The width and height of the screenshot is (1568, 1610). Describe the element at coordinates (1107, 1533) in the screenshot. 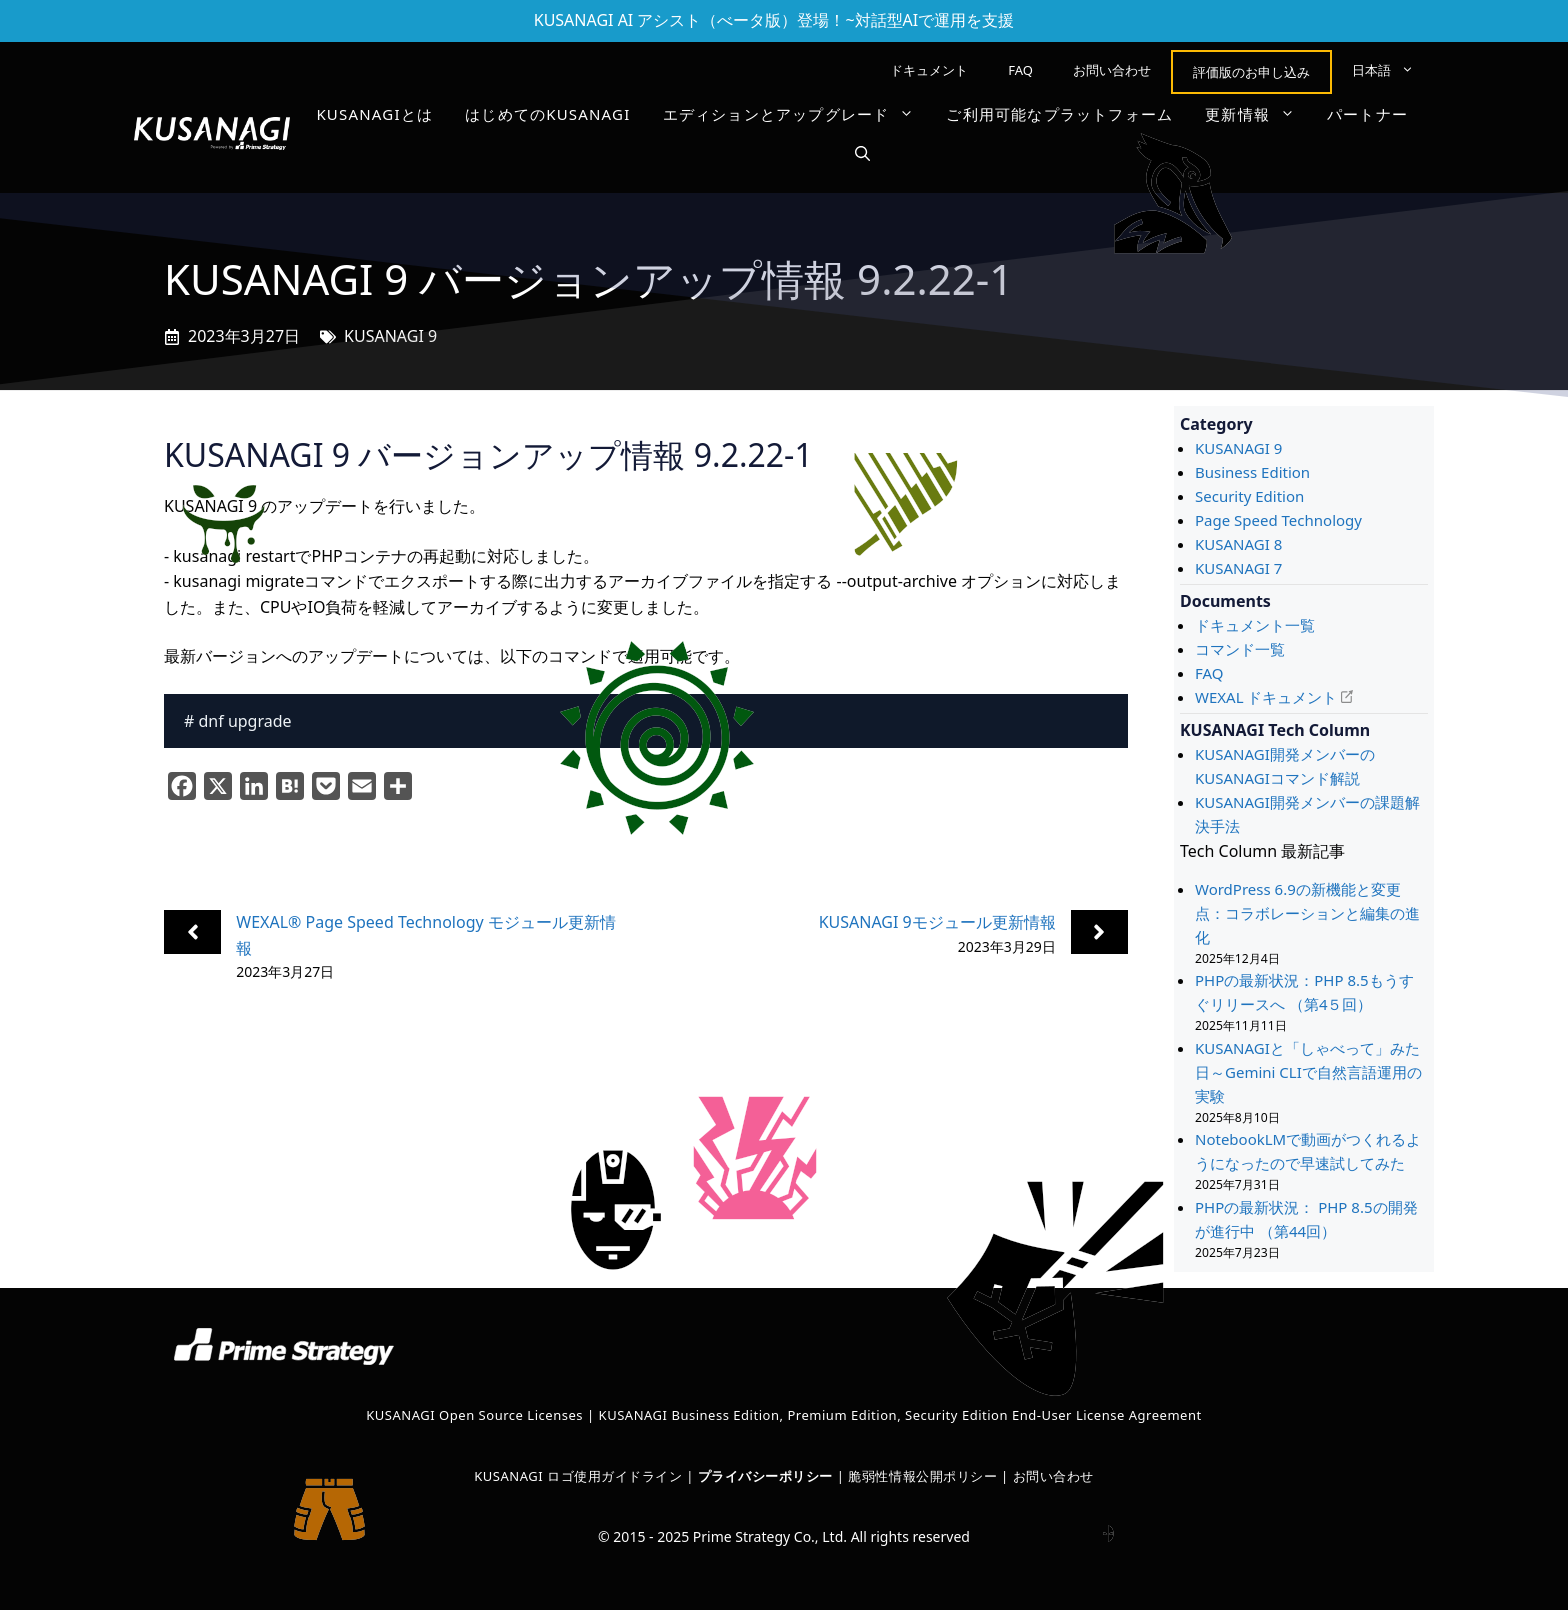

I see `toggle between character personas or roles` at that location.